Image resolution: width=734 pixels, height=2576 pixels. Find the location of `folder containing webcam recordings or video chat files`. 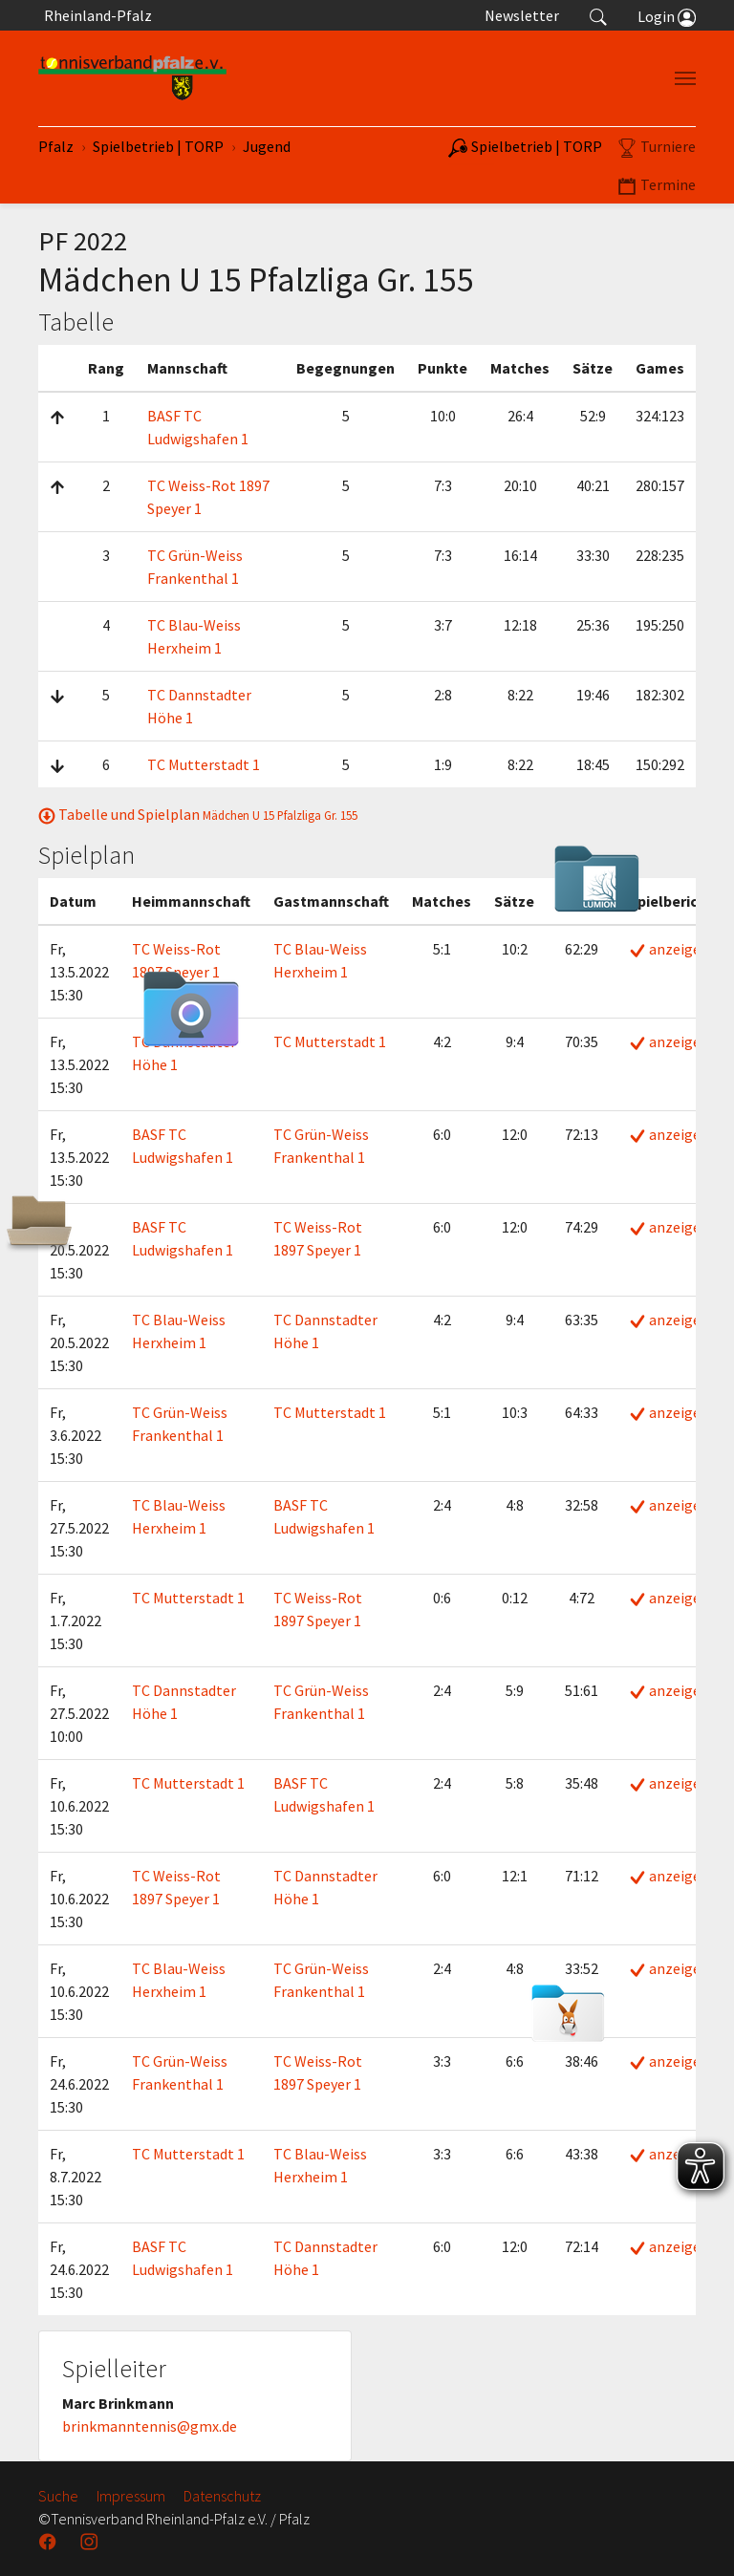

folder containing webcam recordings or video chat files is located at coordinates (190, 1011).